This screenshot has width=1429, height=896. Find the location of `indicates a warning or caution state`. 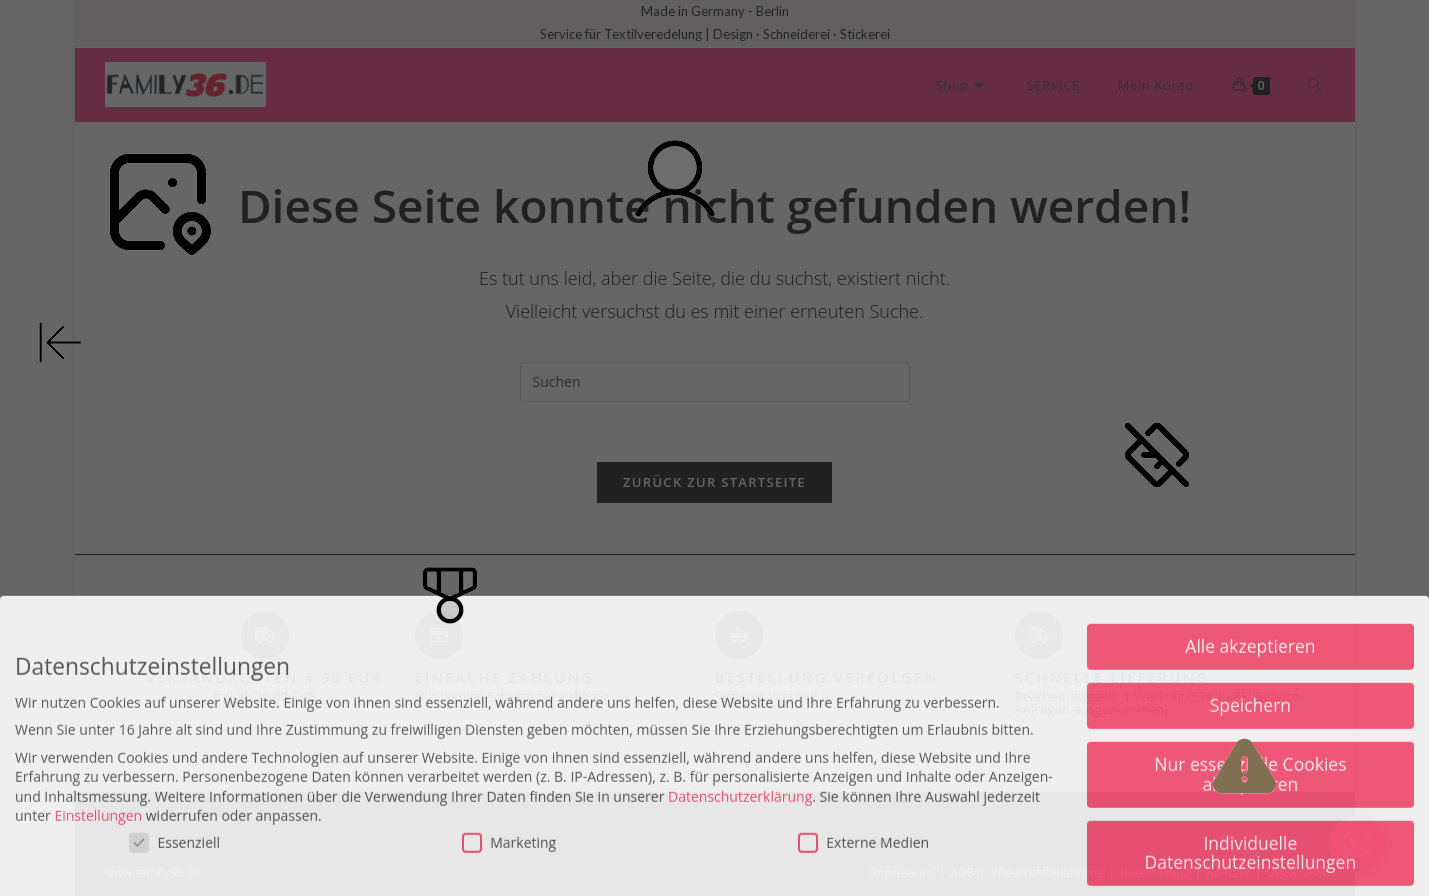

indicates a warning or caution state is located at coordinates (1244, 767).